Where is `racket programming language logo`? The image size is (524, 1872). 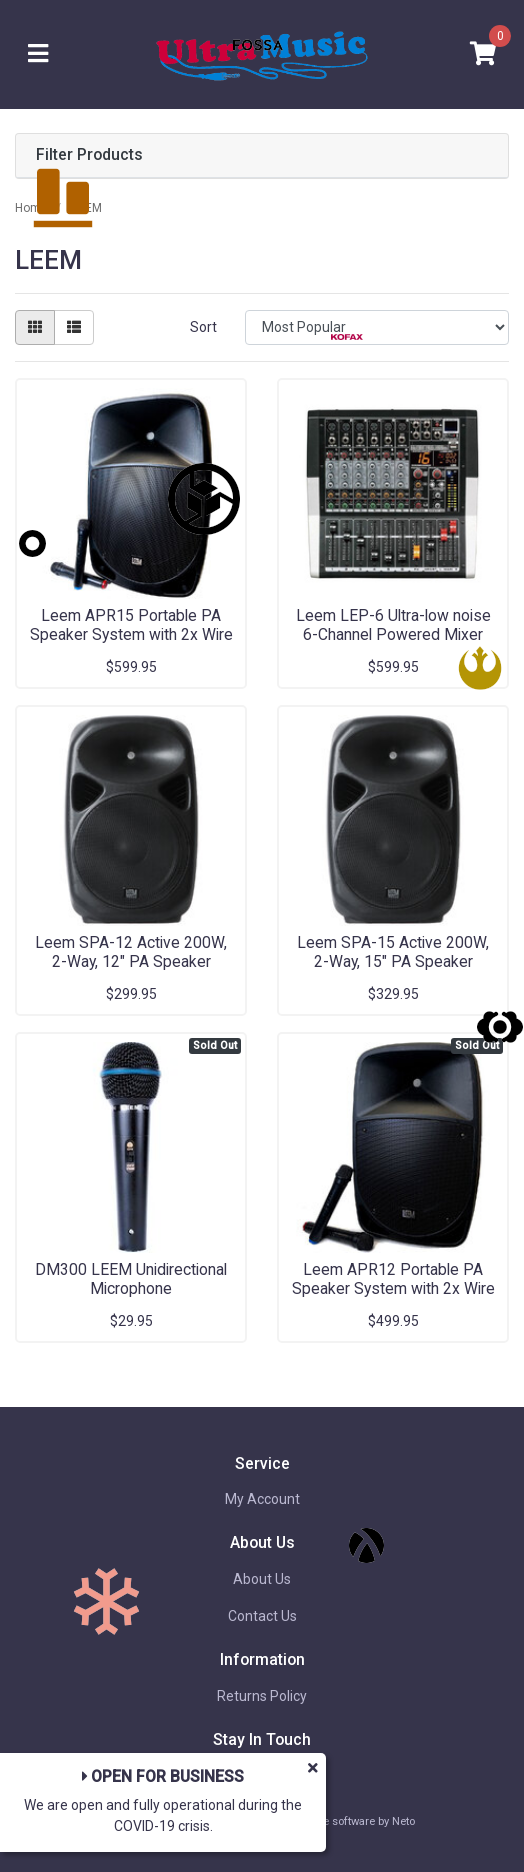 racket programming language logo is located at coordinates (366, 1545).